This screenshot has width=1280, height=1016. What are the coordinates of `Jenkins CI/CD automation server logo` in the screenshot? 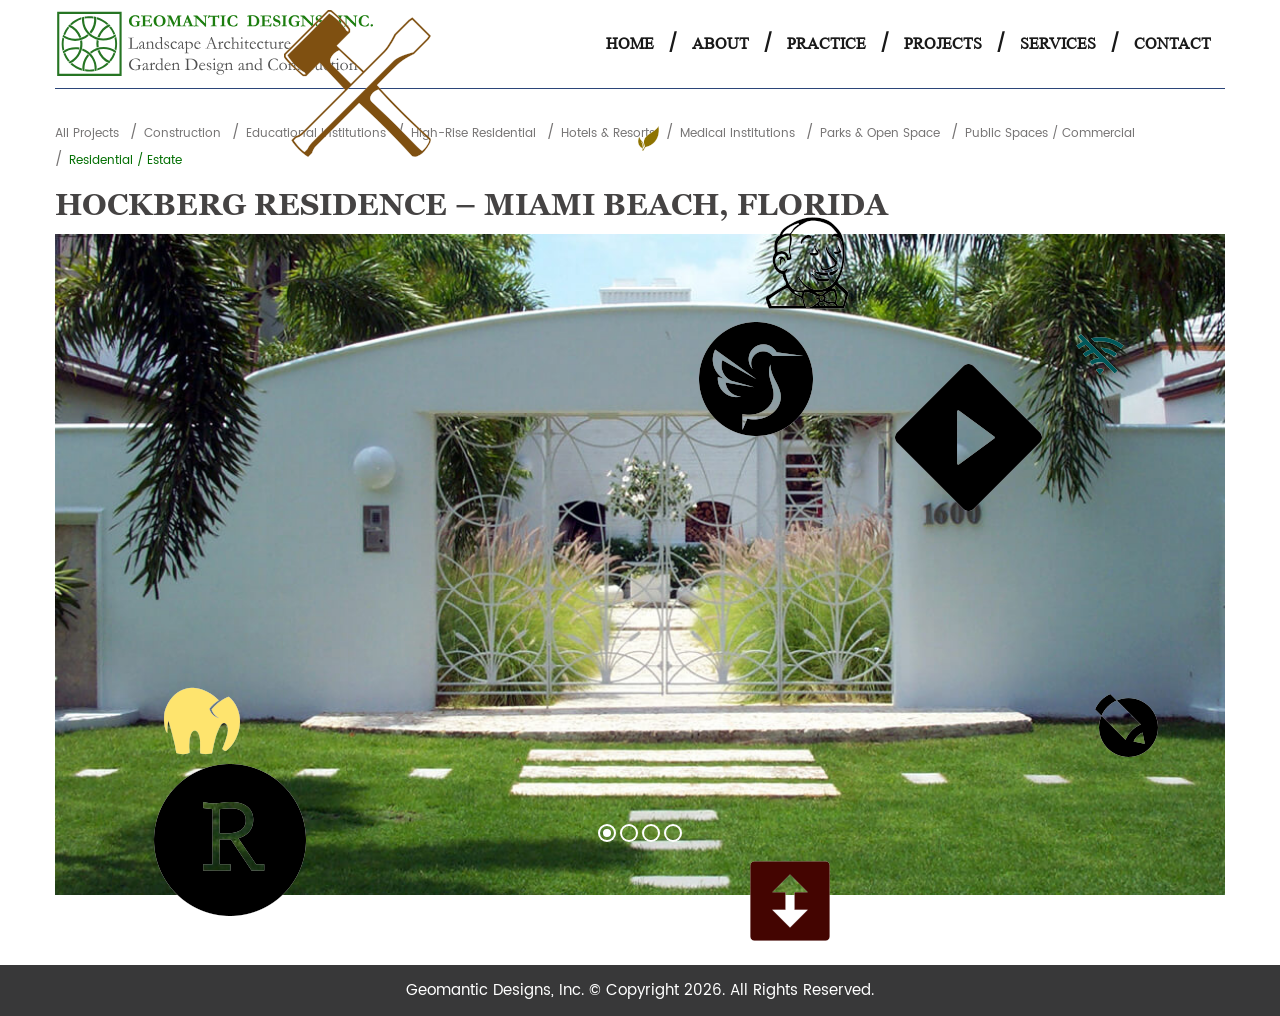 It's located at (807, 263).